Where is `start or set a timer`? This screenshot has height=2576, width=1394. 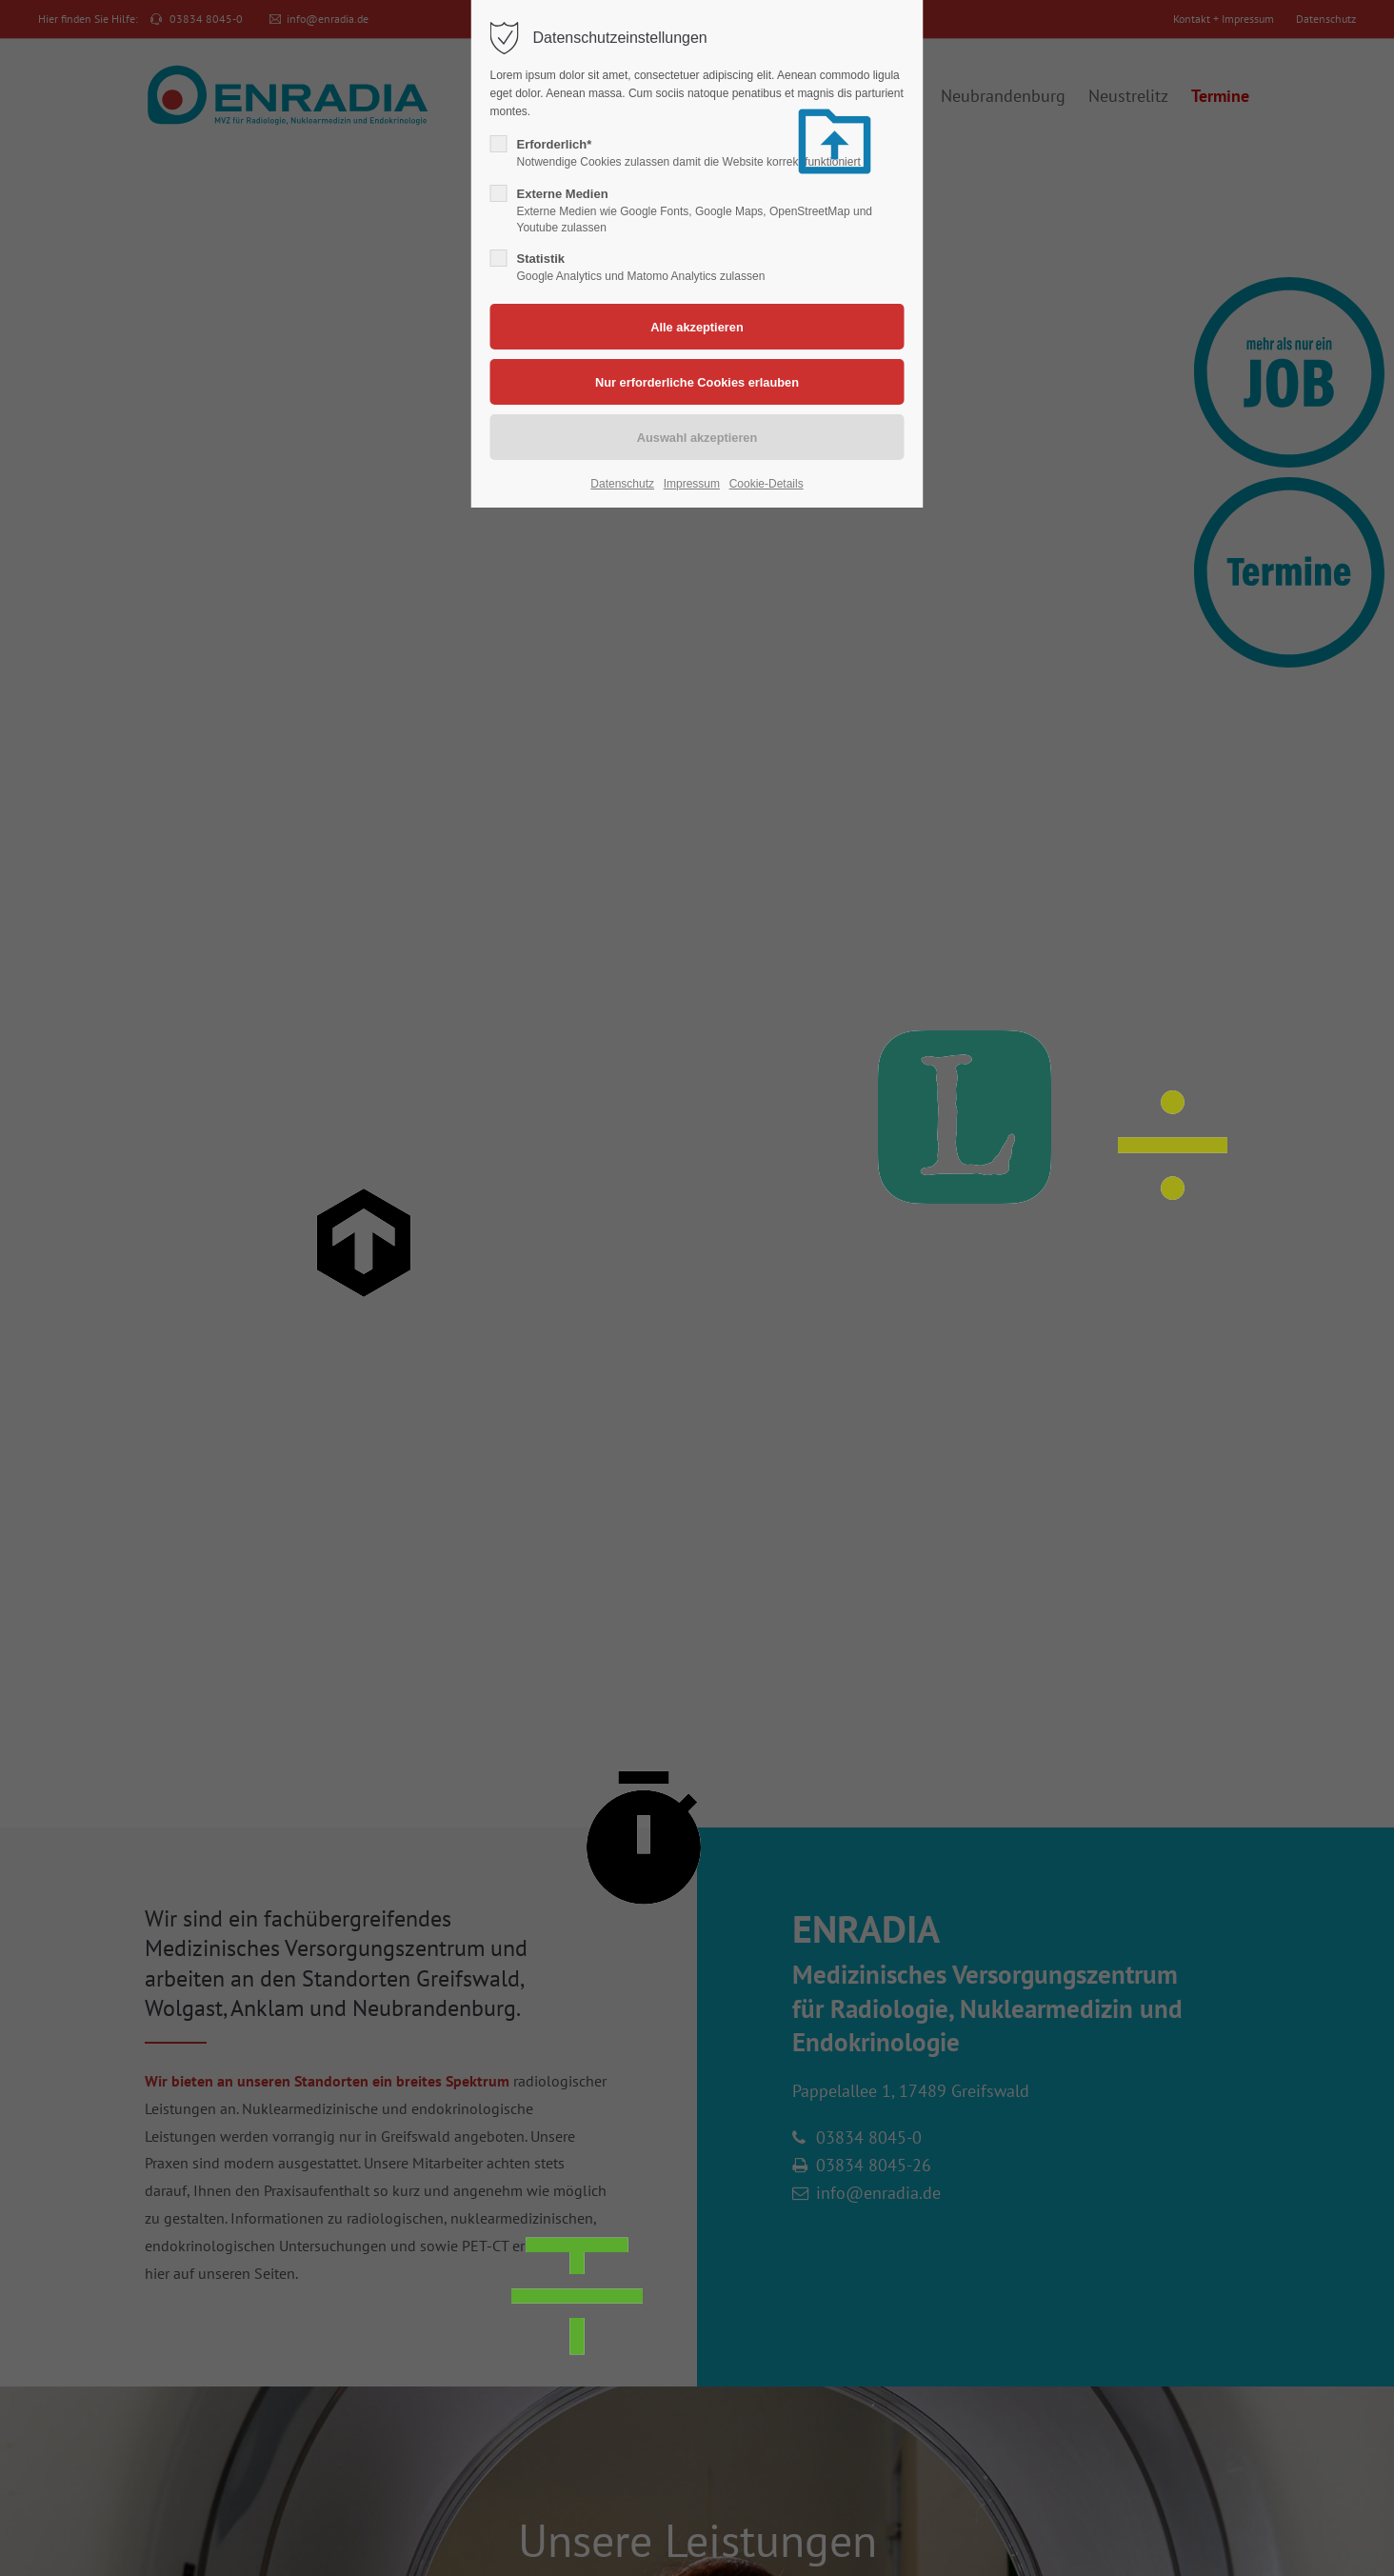
start or set a timer is located at coordinates (644, 1841).